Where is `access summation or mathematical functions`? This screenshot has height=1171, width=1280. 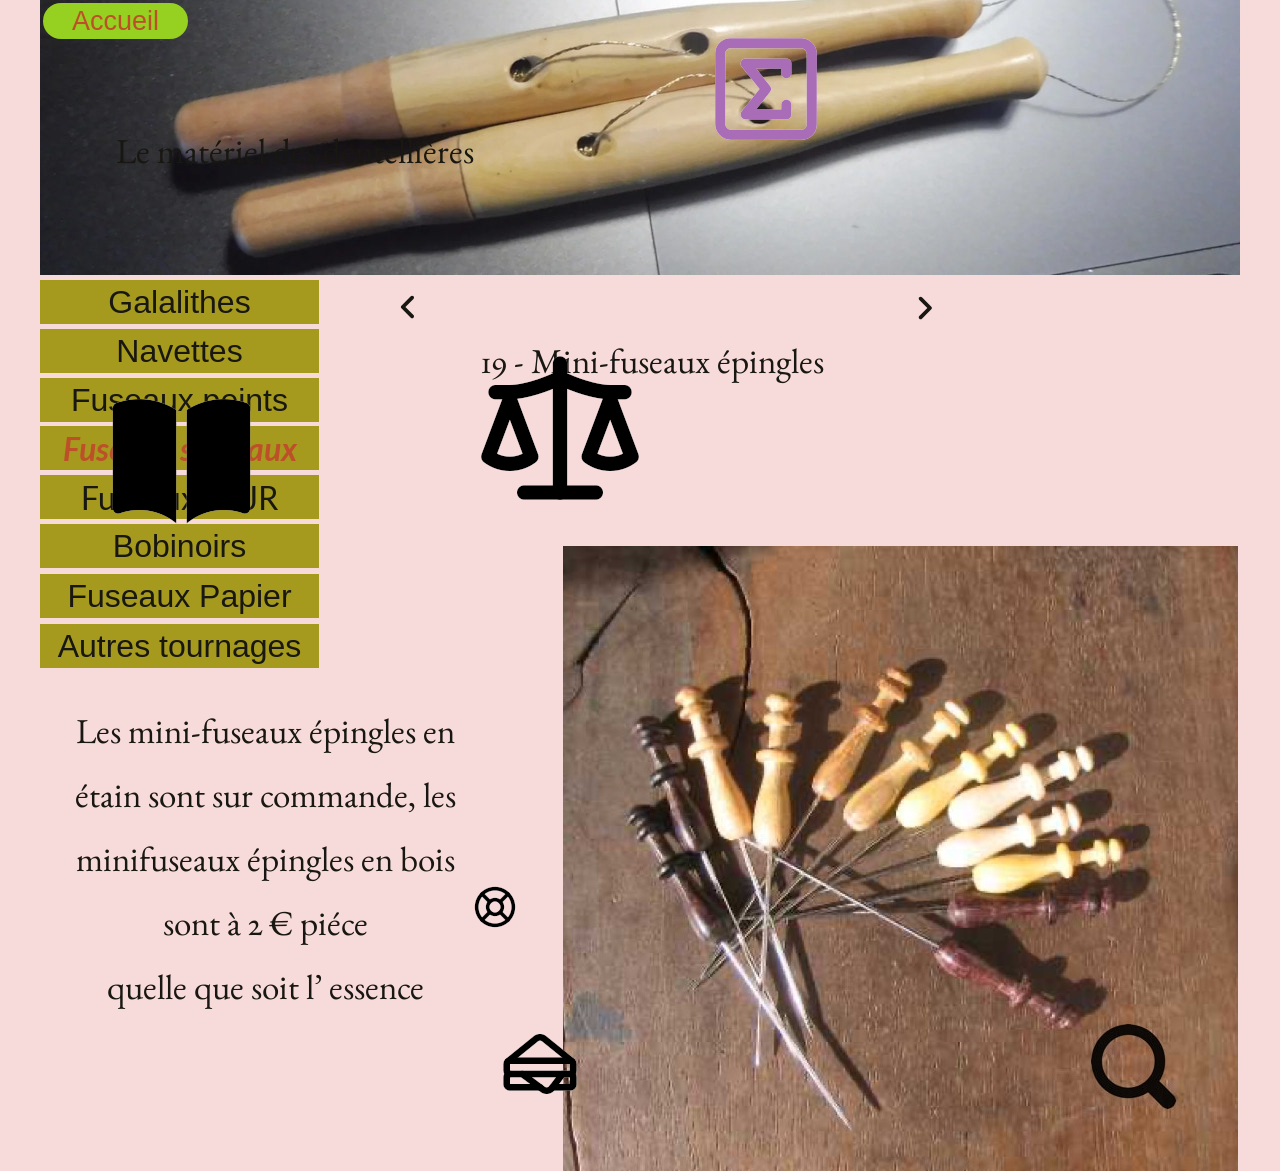 access summation or mathematical functions is located at coordinates (766, 89).